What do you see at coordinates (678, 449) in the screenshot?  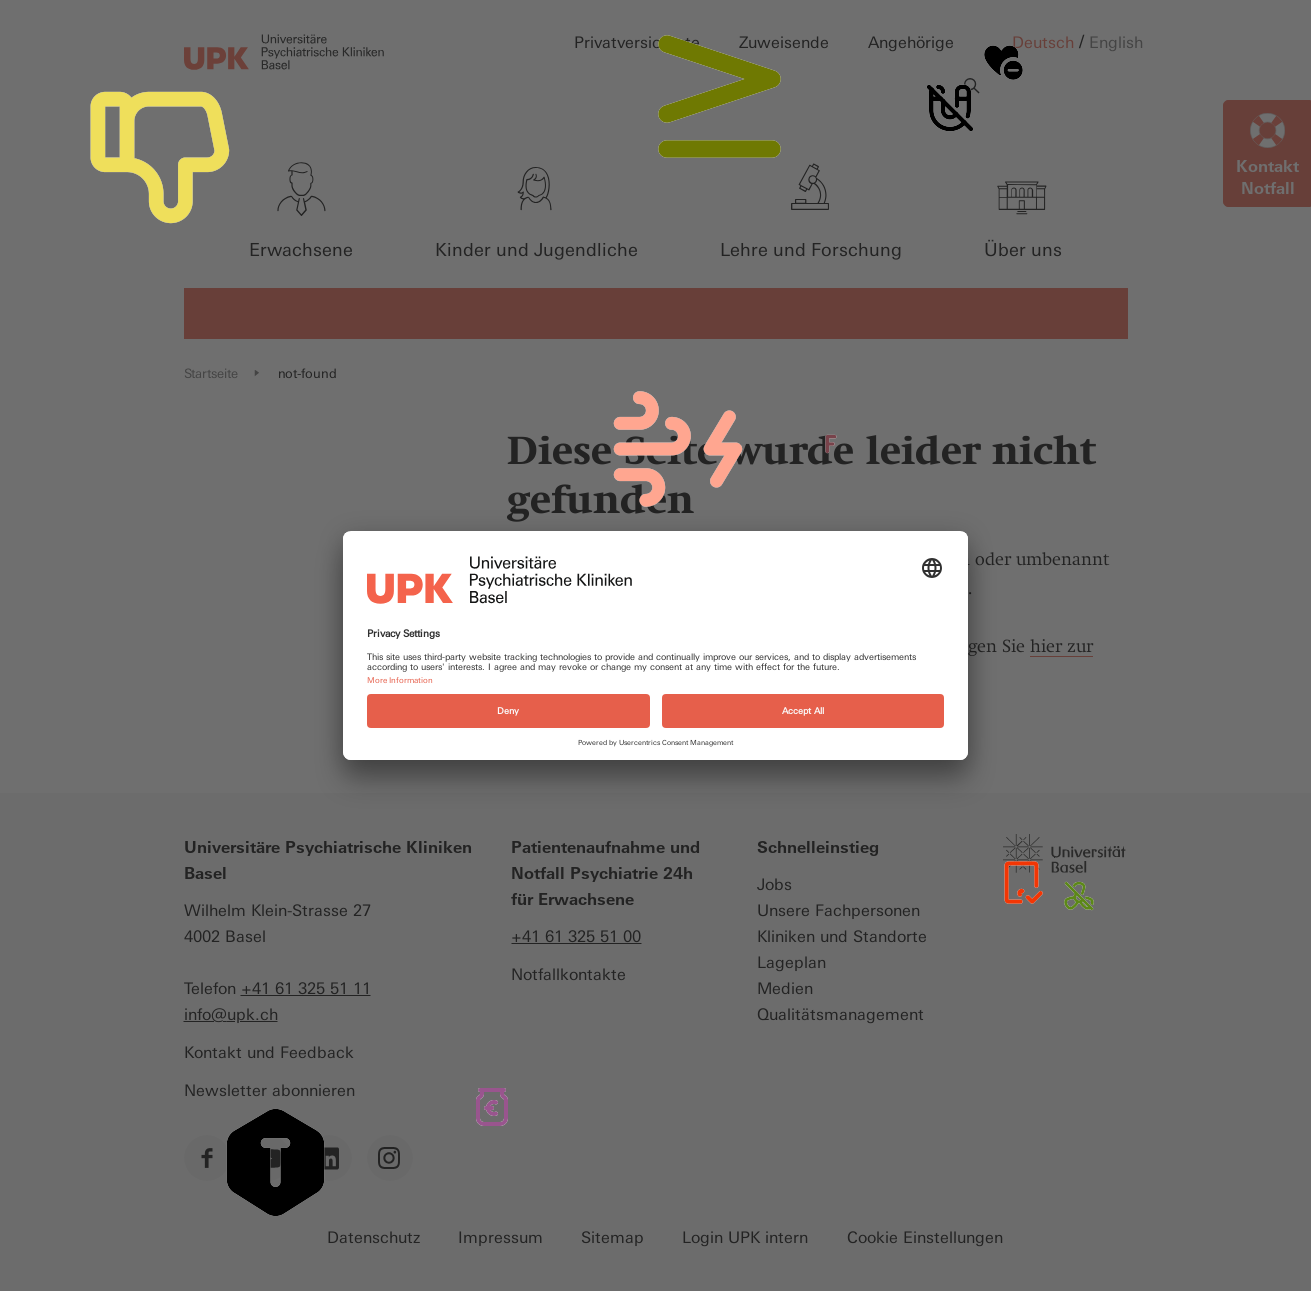 I see `wind power or wind energy generation` at bounding box center [678, 449].